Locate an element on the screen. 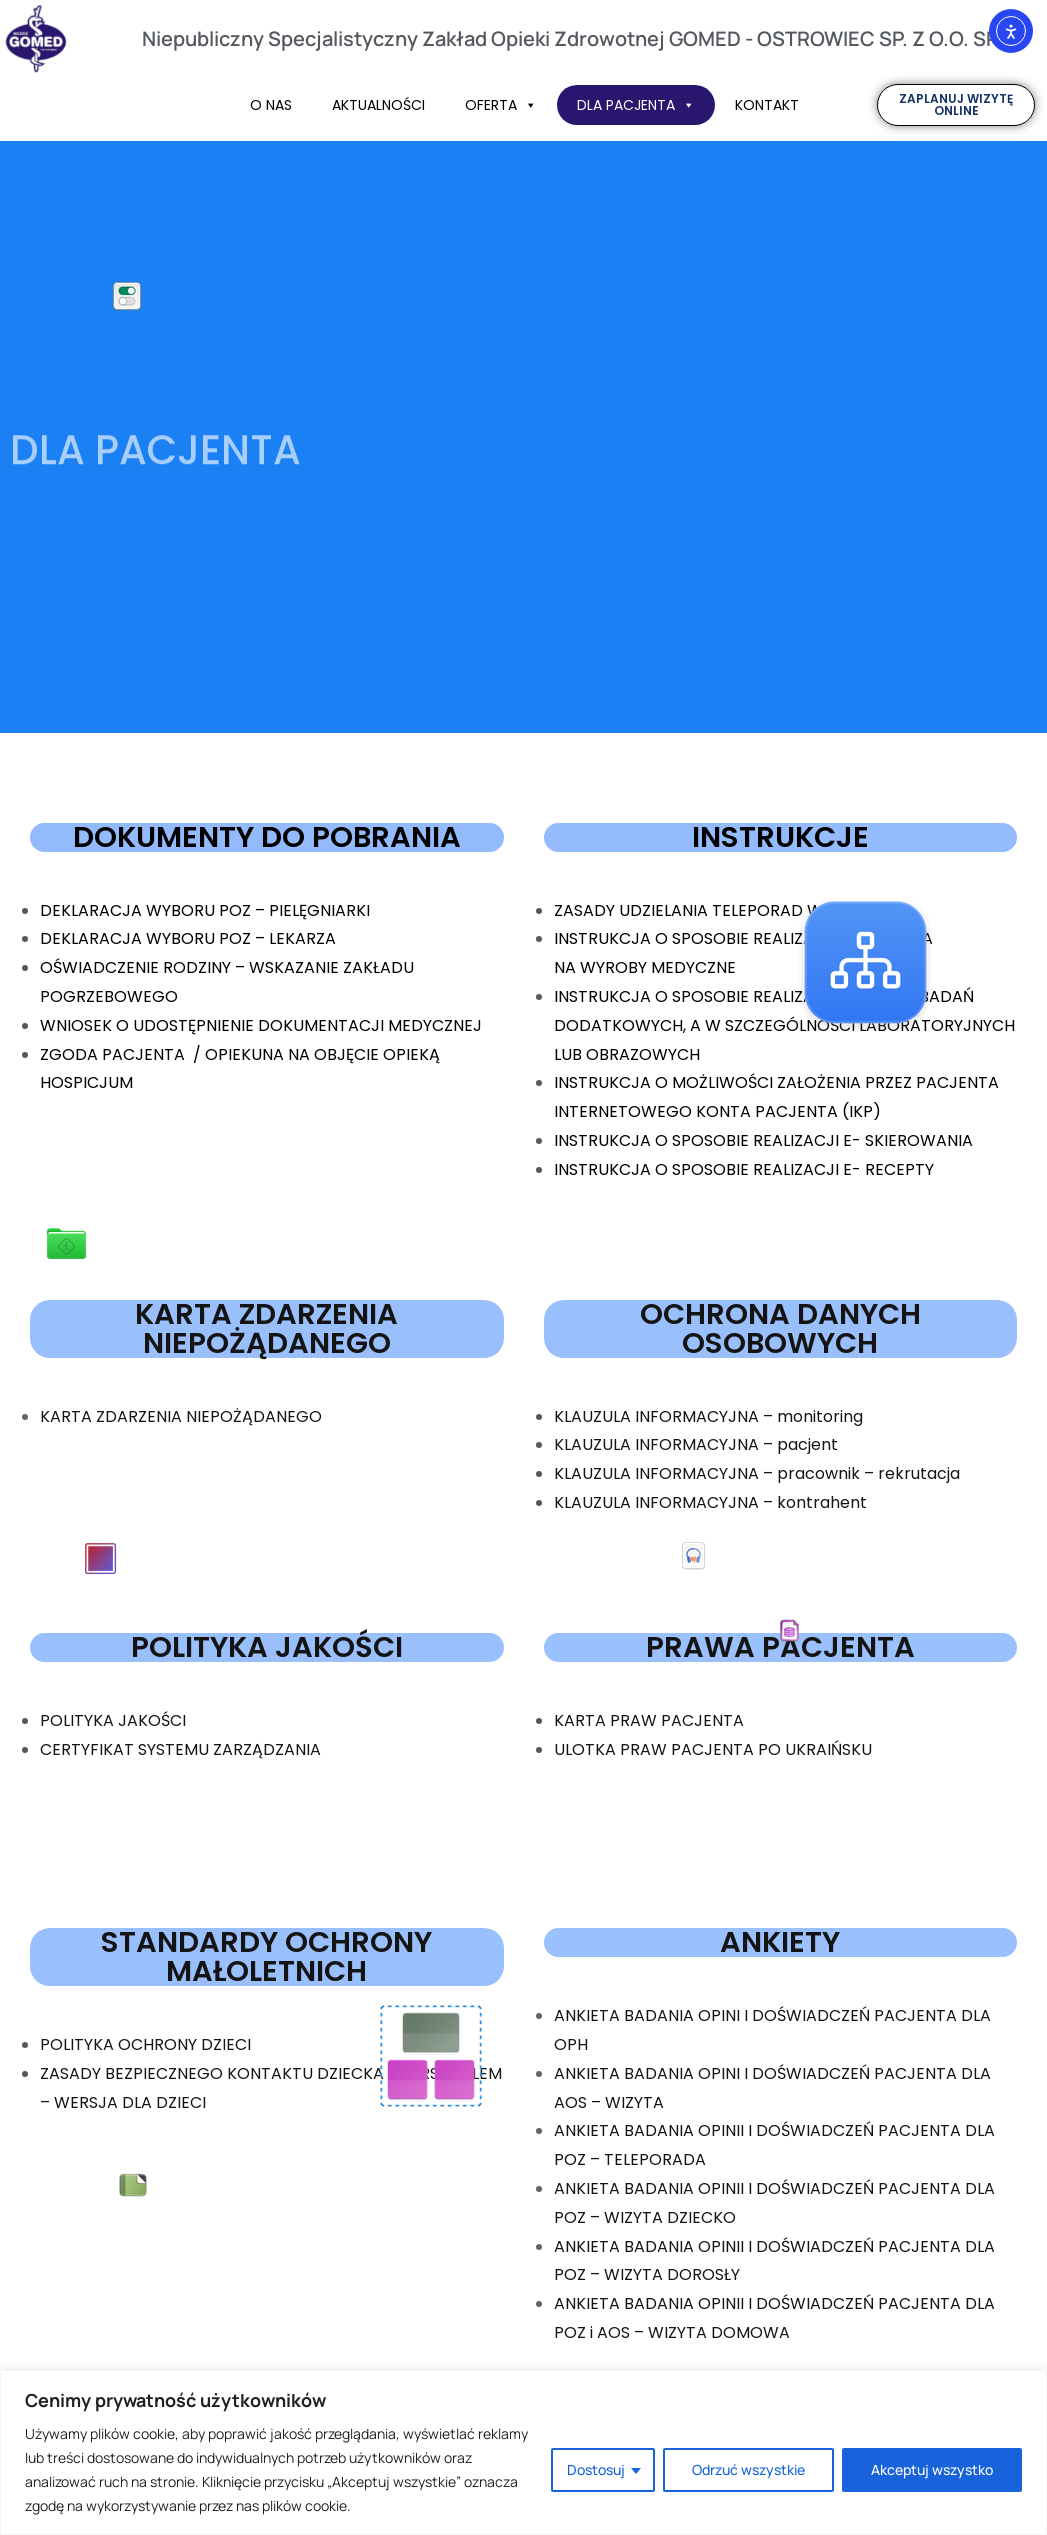  select all items in the current view is located at coordinates (431, 2056).